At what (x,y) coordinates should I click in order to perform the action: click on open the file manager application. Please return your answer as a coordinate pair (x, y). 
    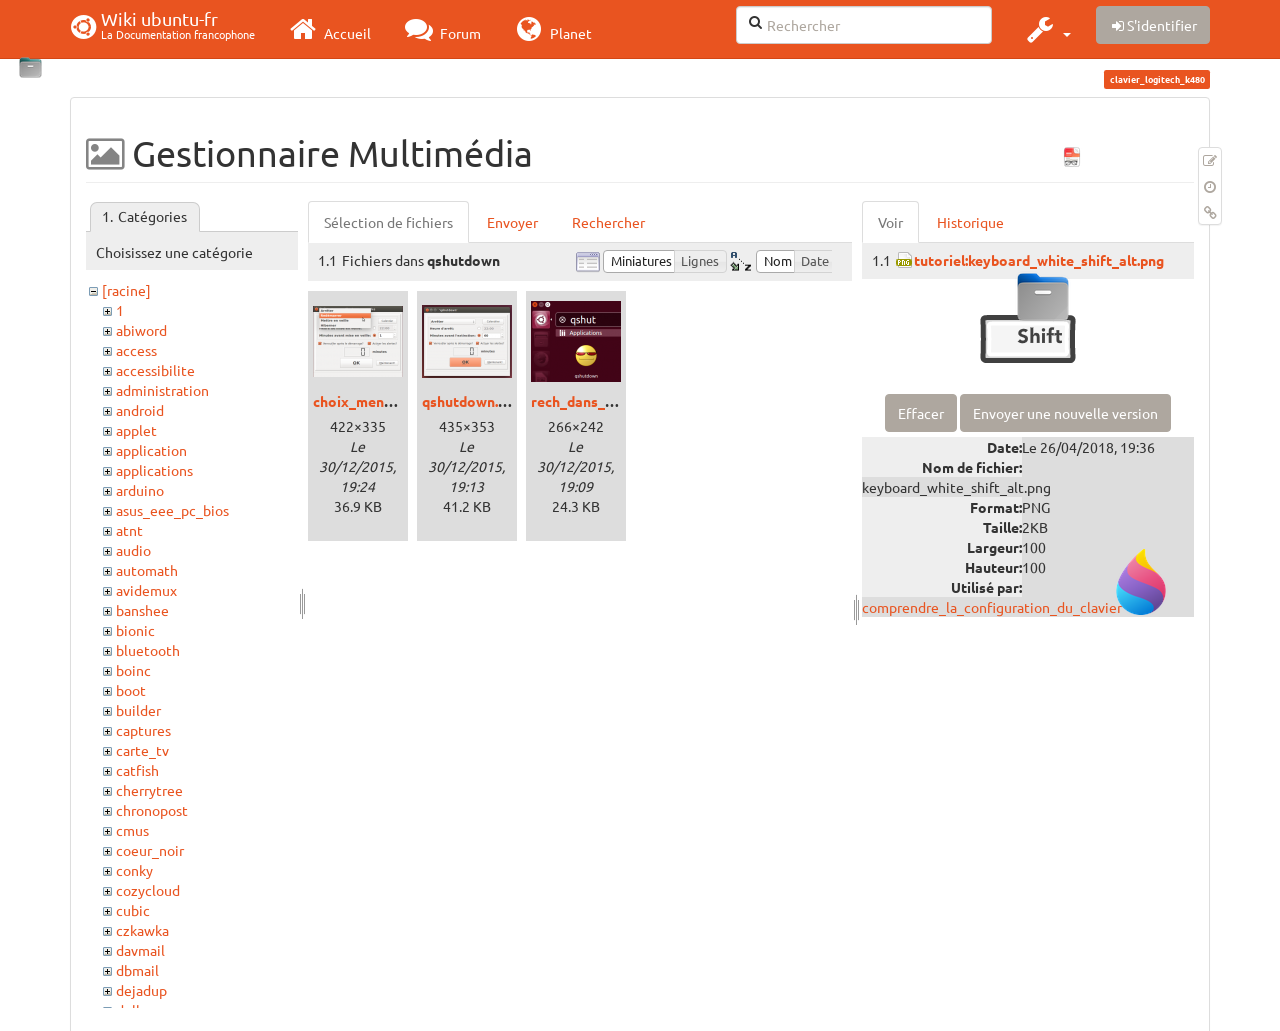
    Looking at the image, I should click on (1043, 297).